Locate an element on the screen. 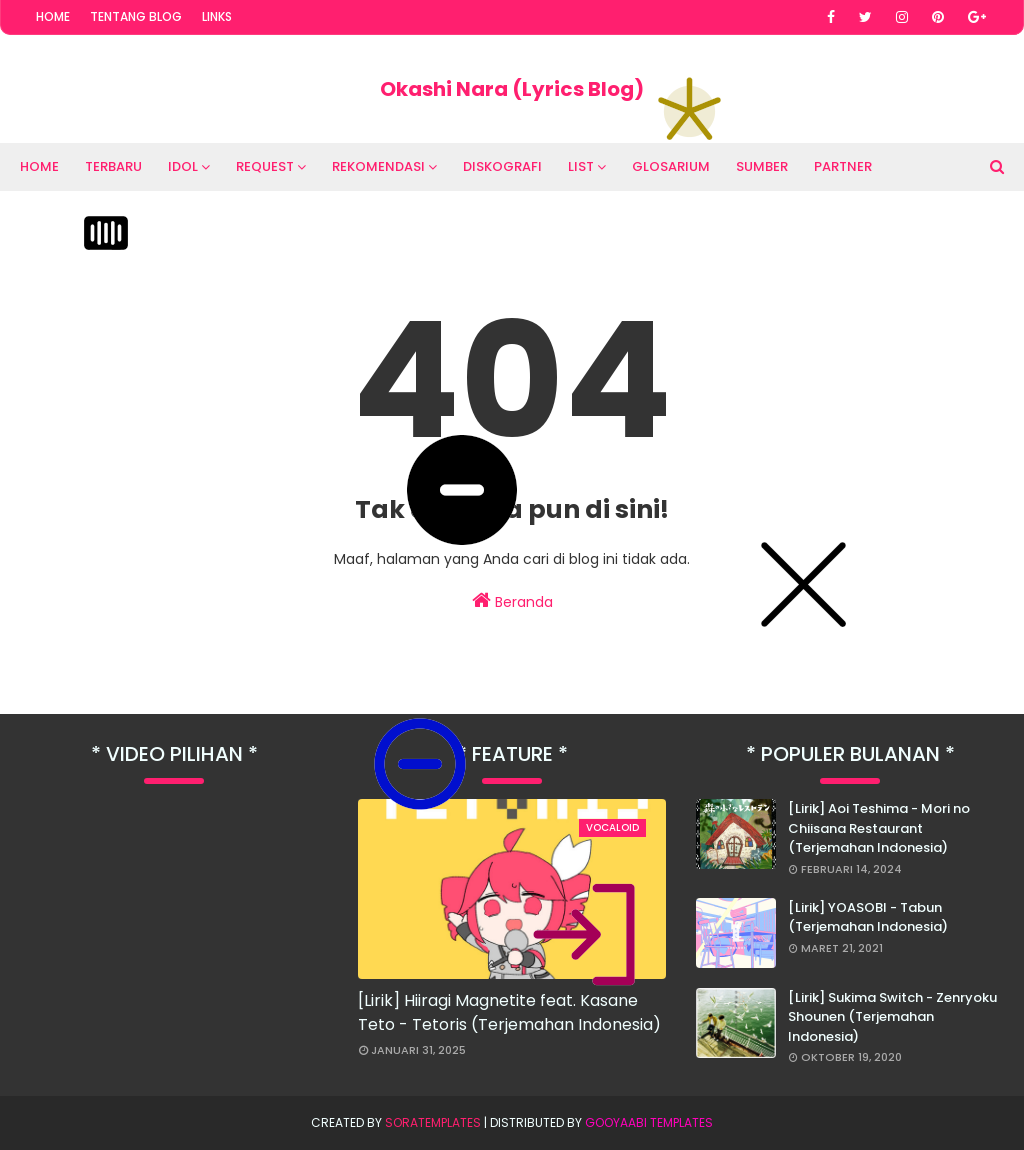  sign in to your account is located at coordinates (592, 934).